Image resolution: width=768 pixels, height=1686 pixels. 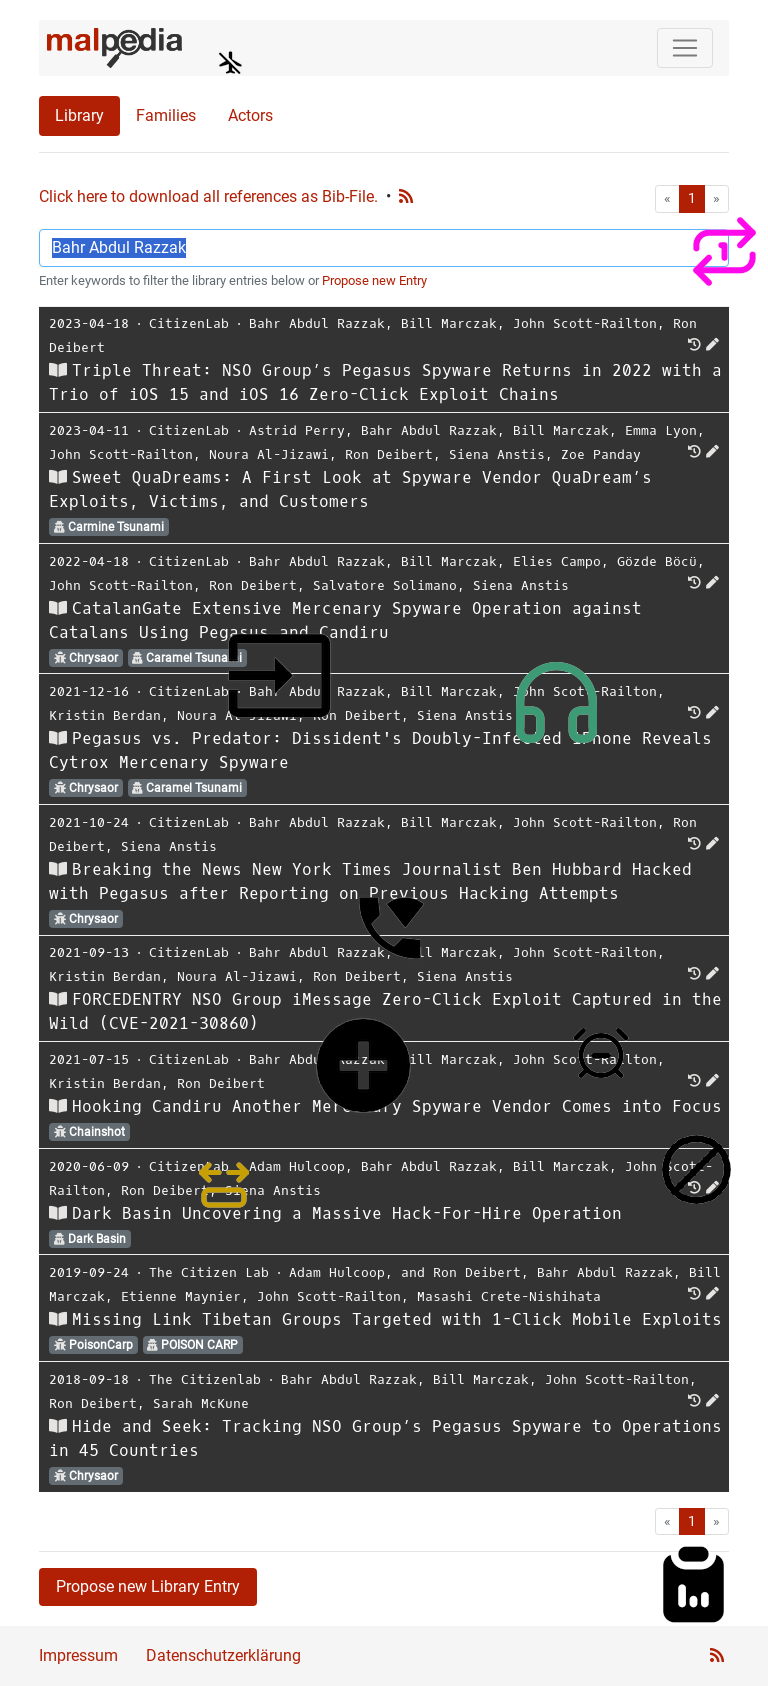 What do you see at coordinates (279, 675) in the screenshot?
I see `input or import data into the current view` at bounding box center [279, 675].